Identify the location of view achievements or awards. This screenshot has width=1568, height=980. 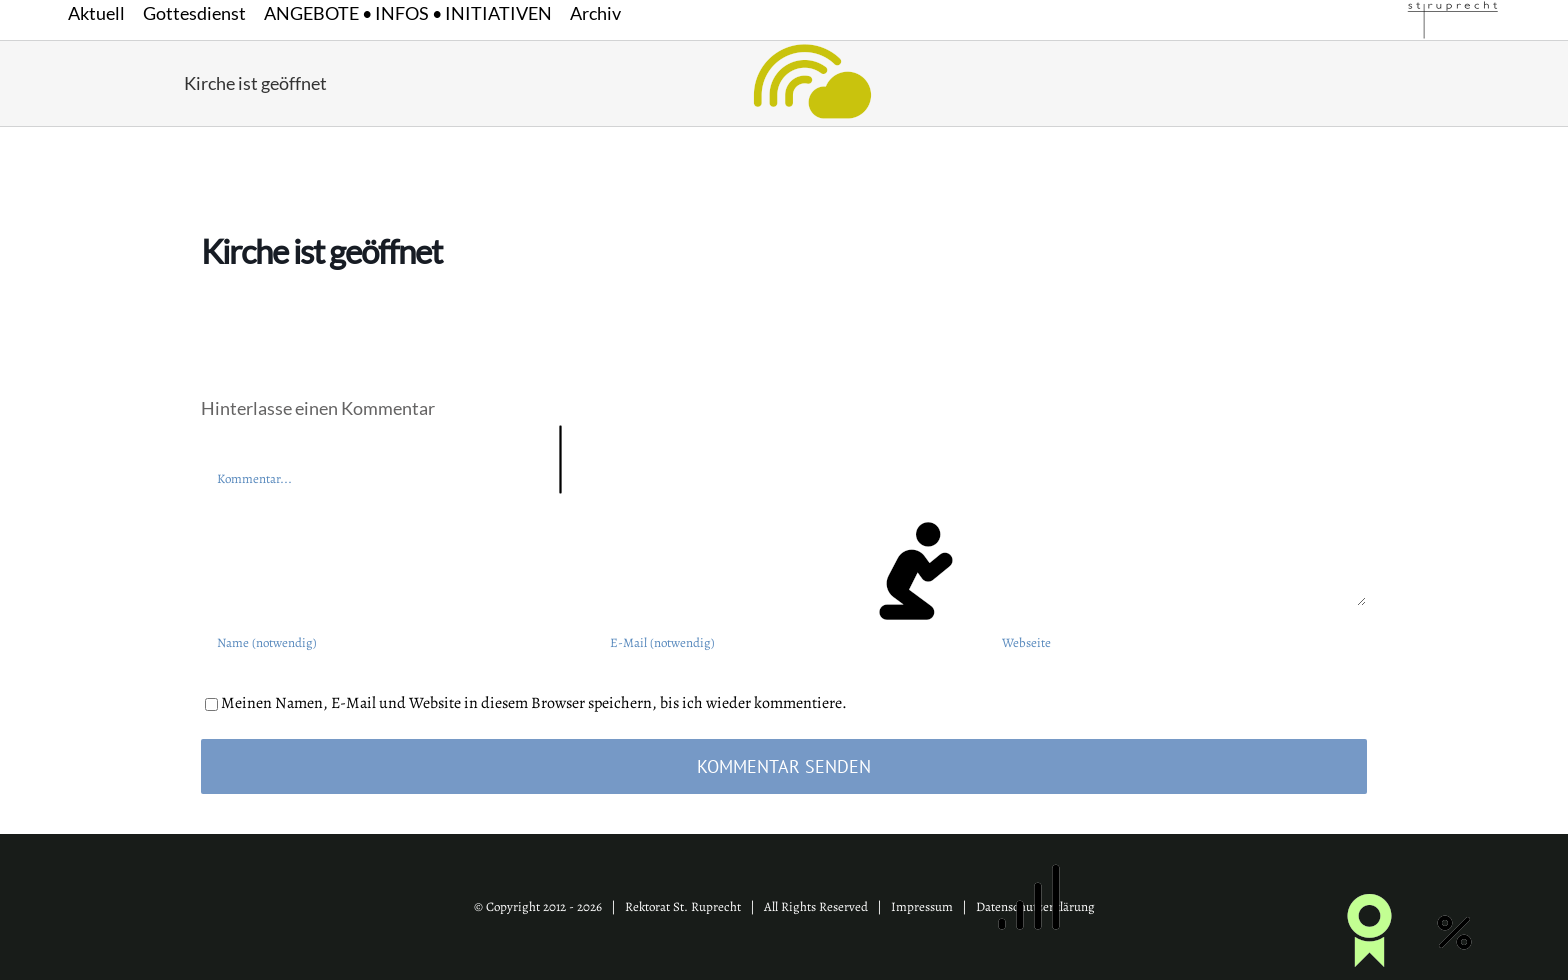
(1369, 930).